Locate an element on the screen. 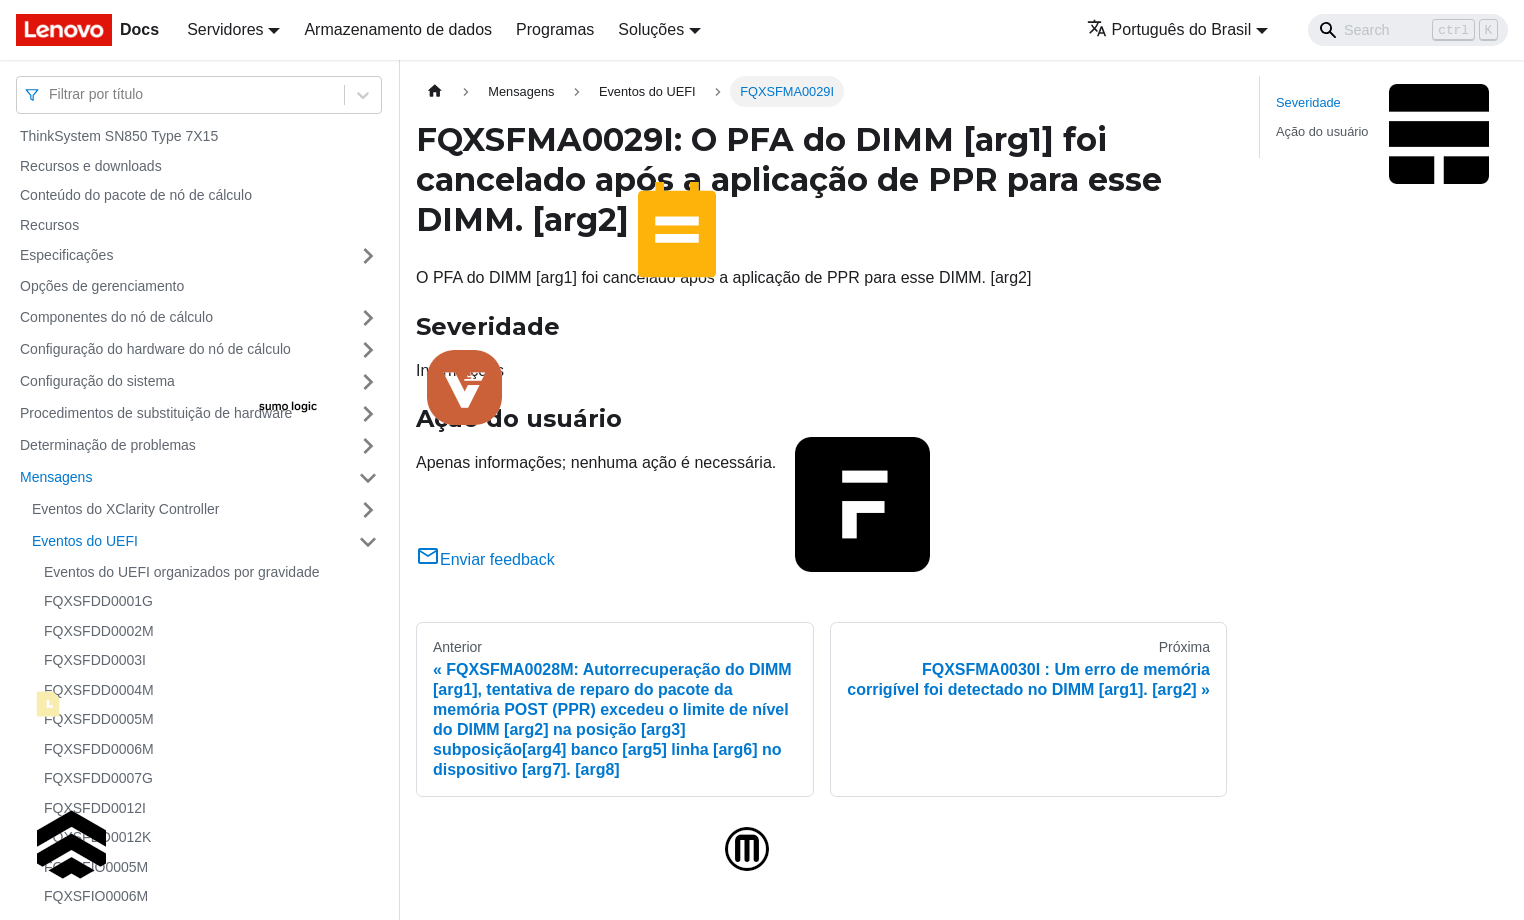 The image size is (1524, 920). open koyeb cloud platform is located at coordinates (71, 844).